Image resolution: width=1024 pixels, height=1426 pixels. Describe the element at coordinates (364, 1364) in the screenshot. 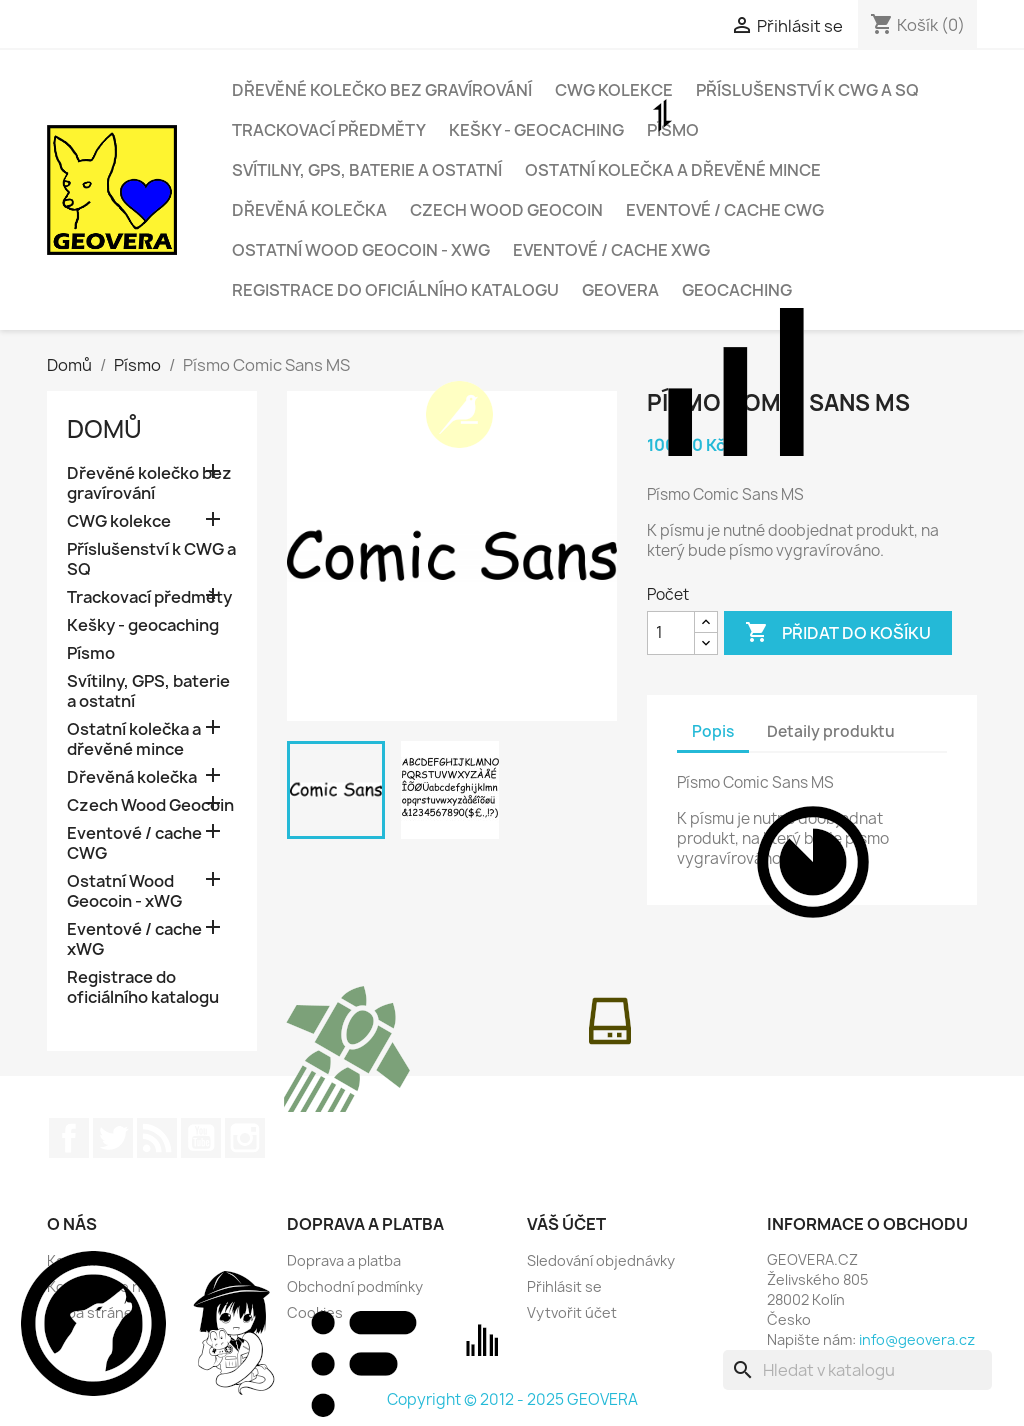

I see `codefactor code review service logo` at that location.